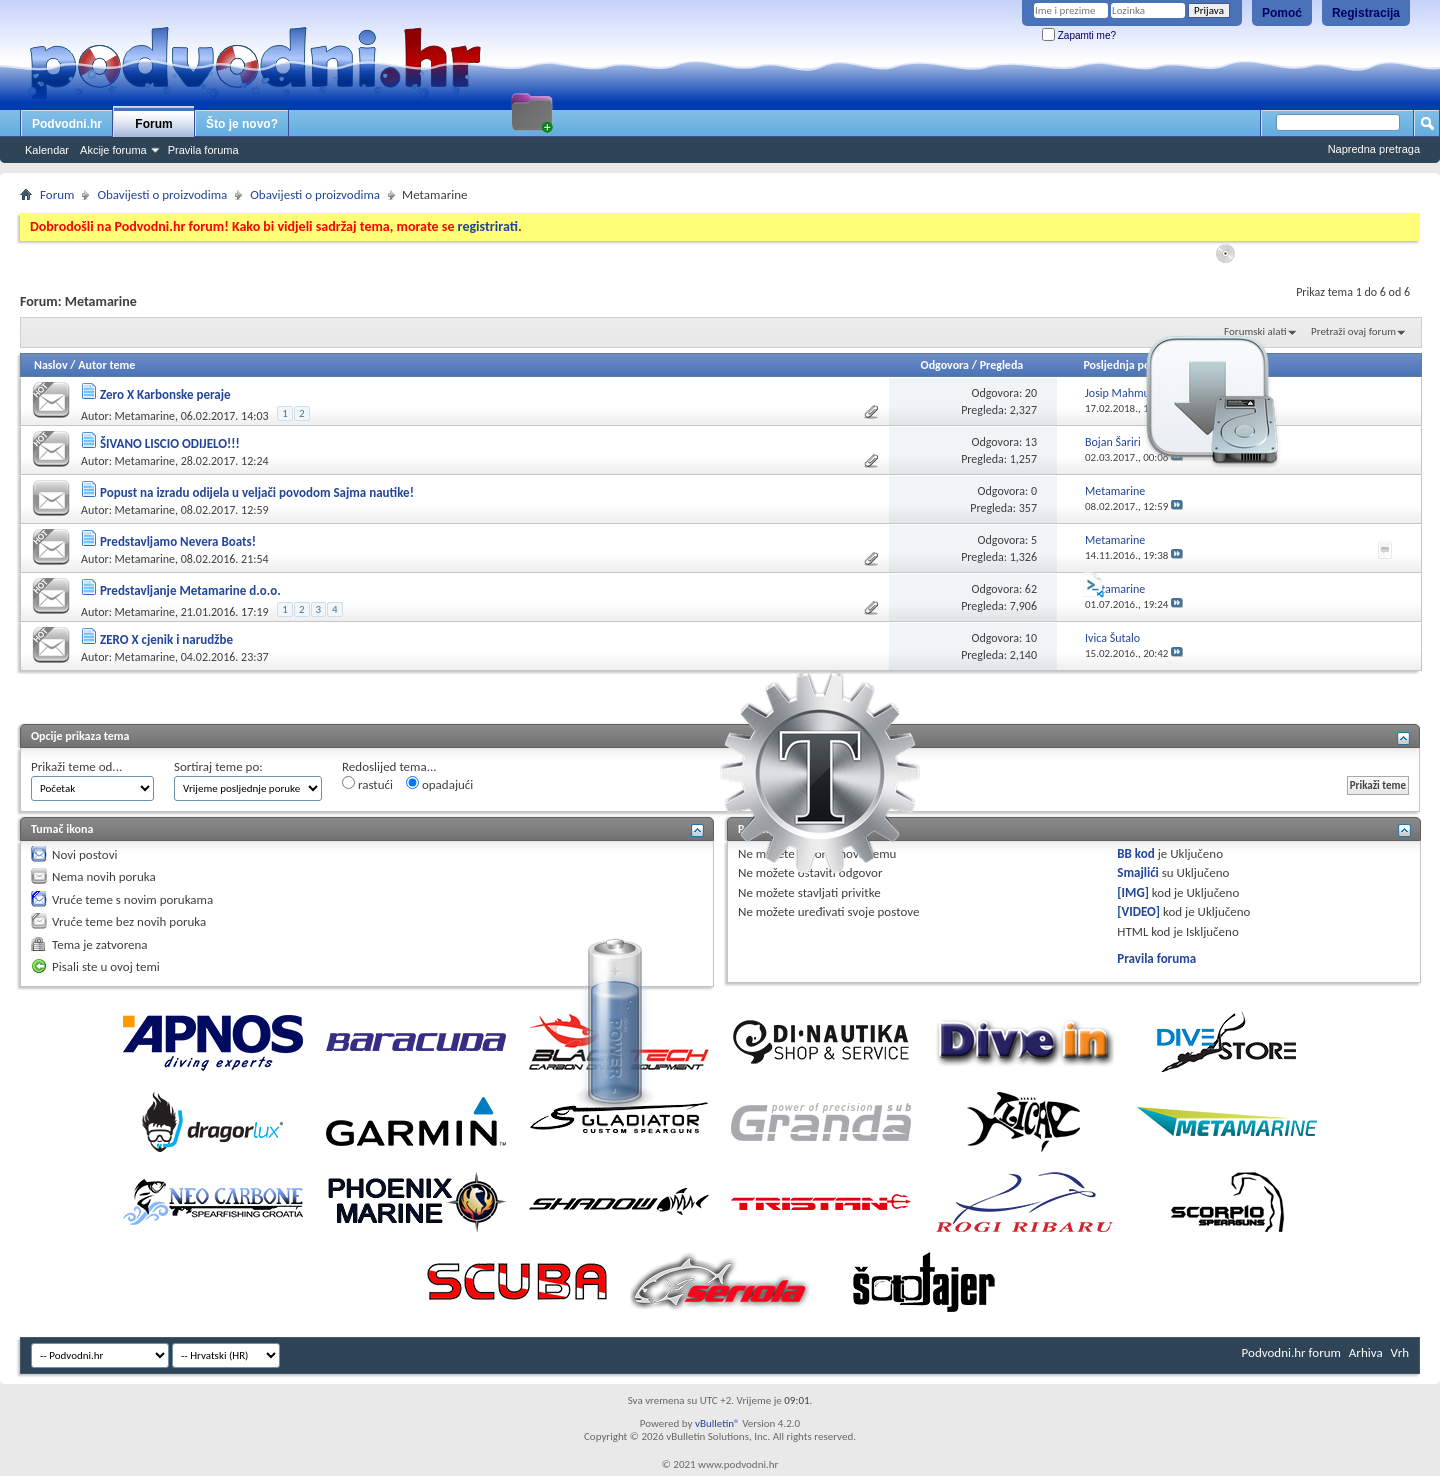 The height and width of the screenshot is (1476, 1440). I want to click on install new software or applications, so click(1207, 396).